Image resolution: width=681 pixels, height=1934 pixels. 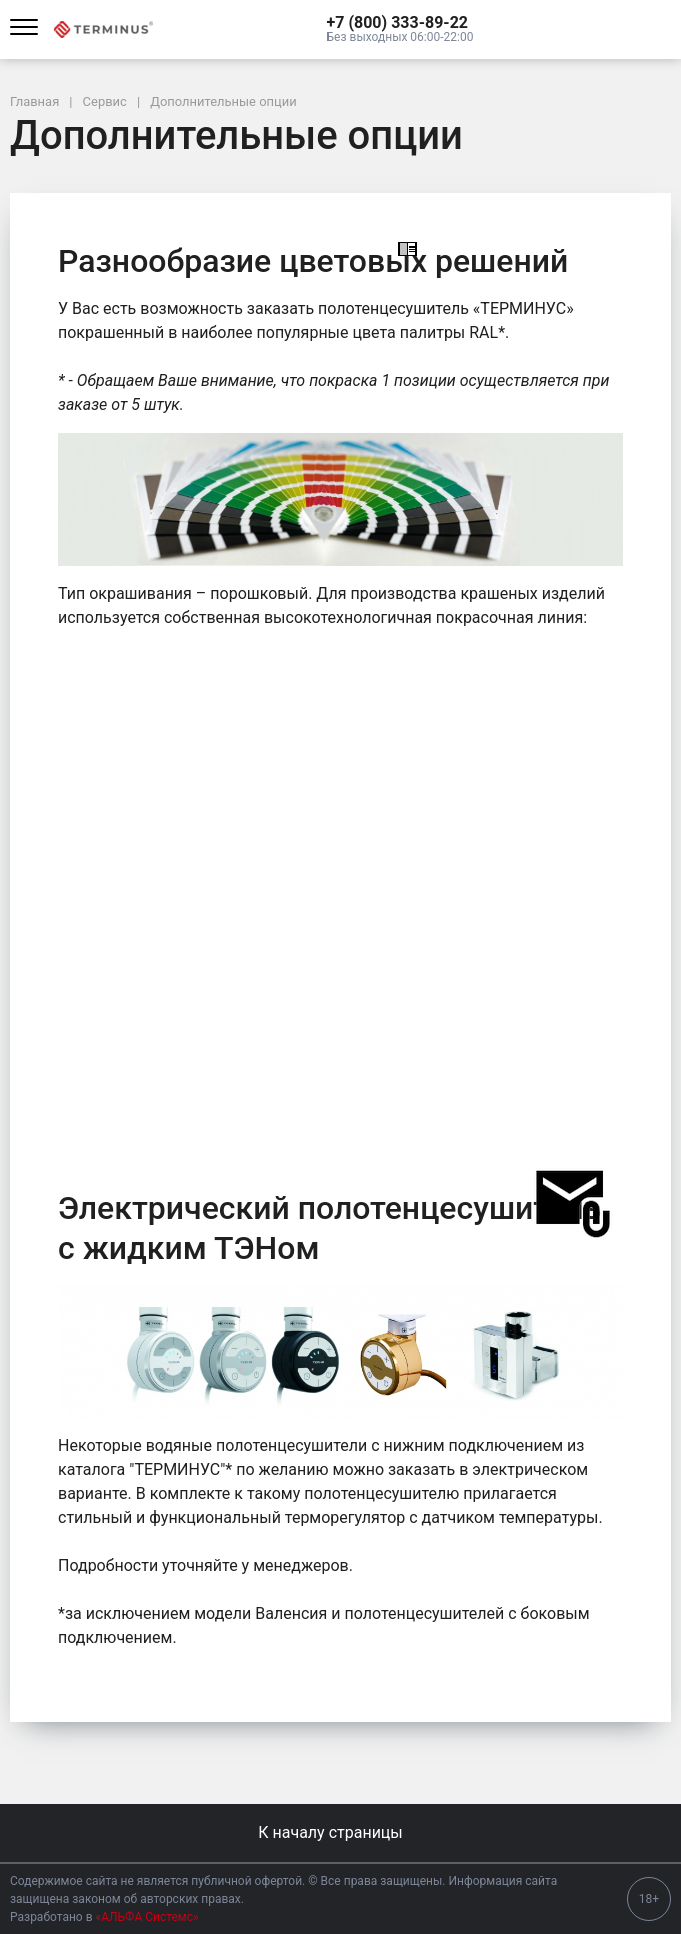 I want to click on attach a file to an email, so click(x=573, y=1204).